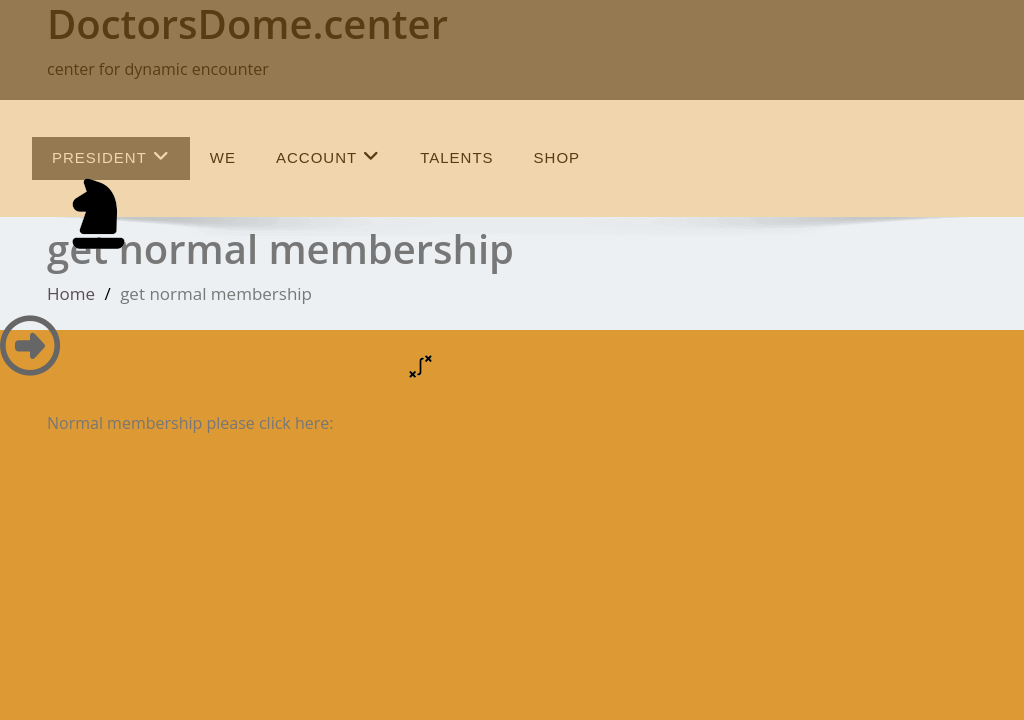 The height and width of the screenshot is (720, 1024). I want to click on play chess or open a chess game, so click(98, 215).